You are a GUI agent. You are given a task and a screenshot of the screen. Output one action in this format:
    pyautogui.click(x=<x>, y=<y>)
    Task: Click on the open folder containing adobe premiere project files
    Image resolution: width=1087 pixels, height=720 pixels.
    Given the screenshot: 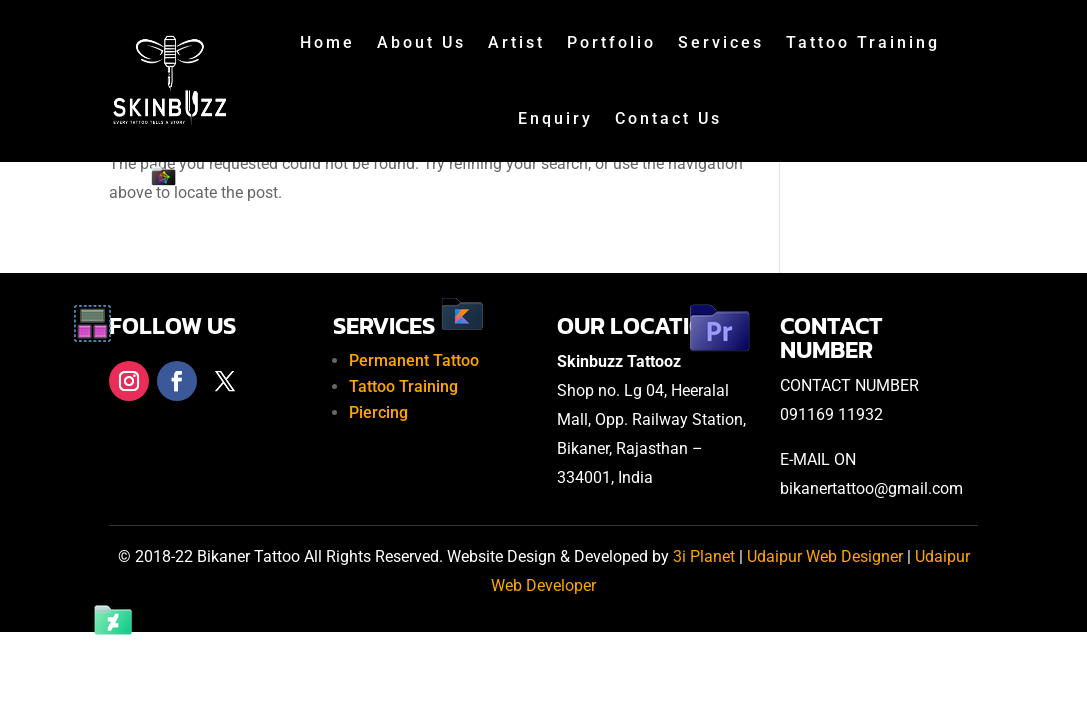 What is the action you would take?
    pyautogui.click(x=719, y=329)
    